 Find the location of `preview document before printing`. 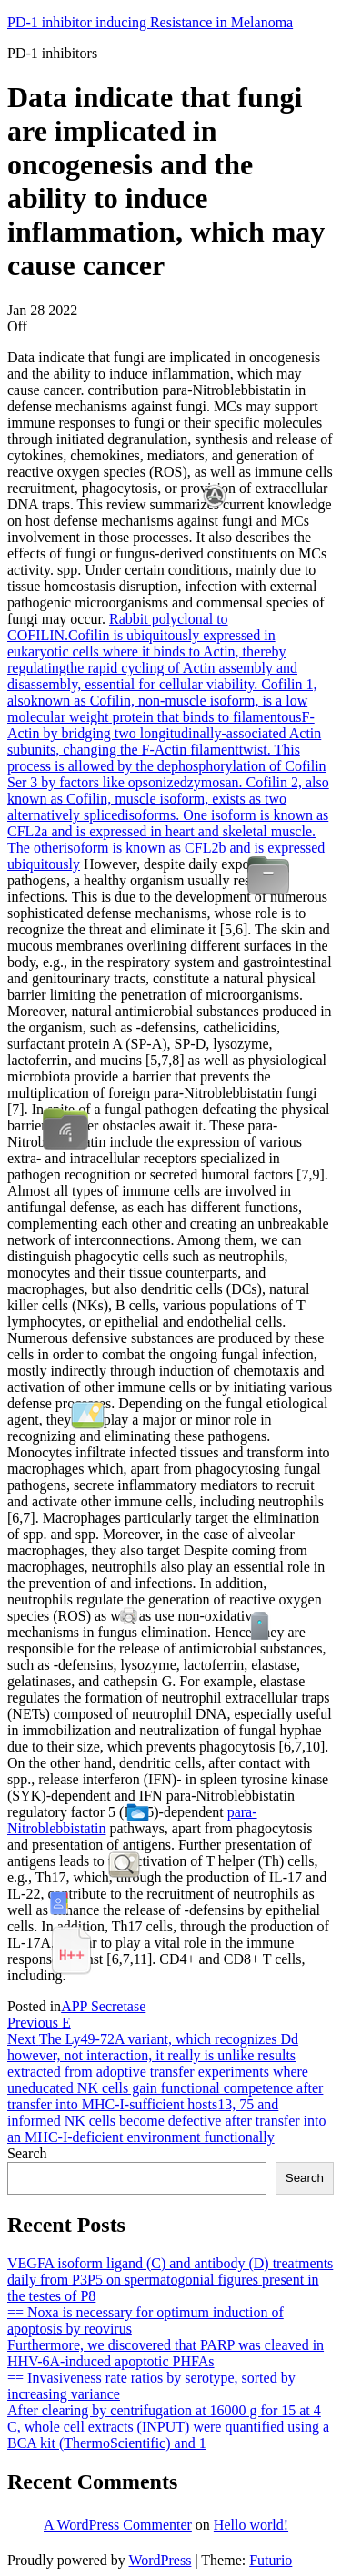

preview document before printing is located at coordinates (128, 1615).